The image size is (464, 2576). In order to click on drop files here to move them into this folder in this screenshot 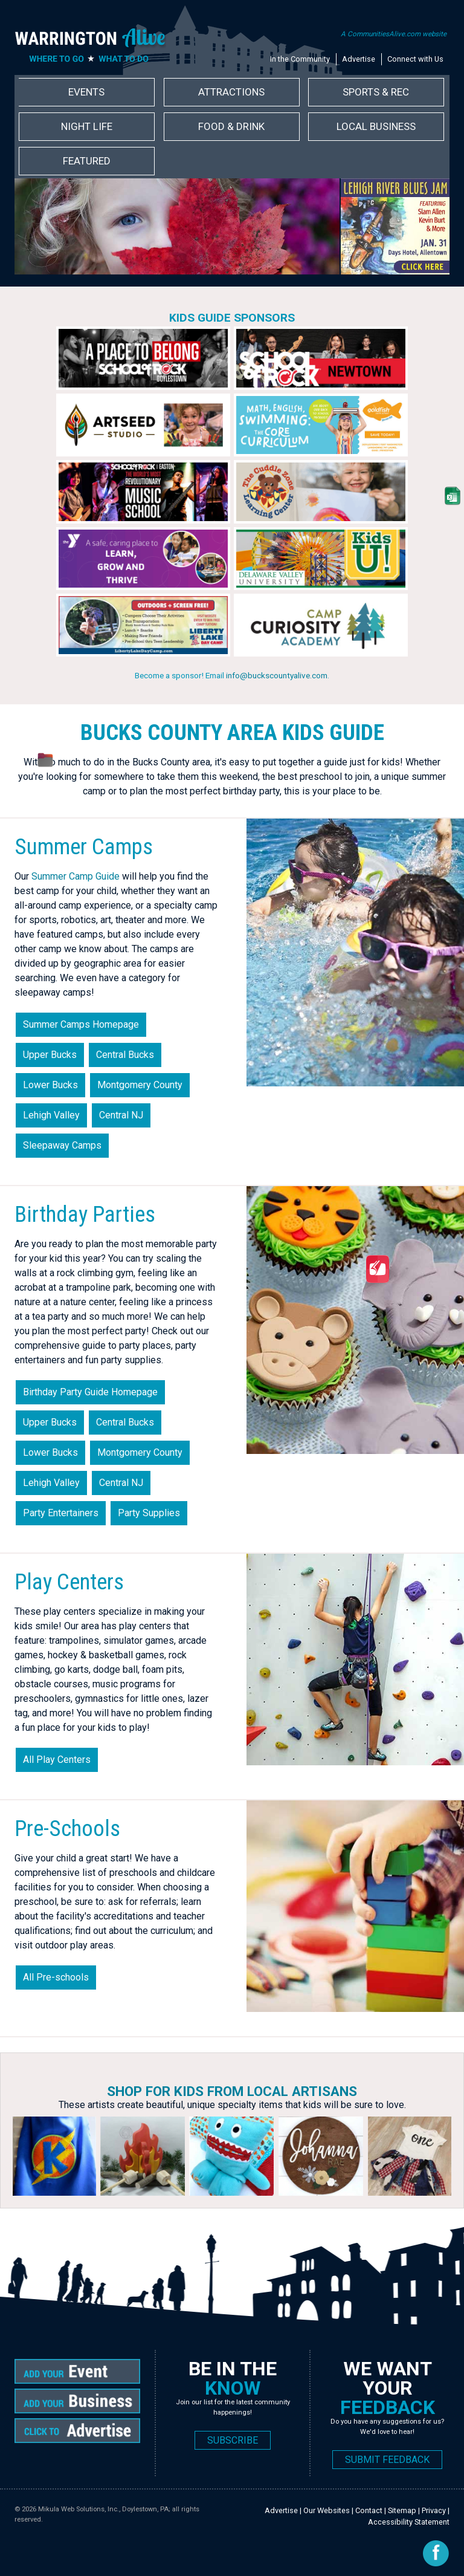, I will do `click(45, 760)`.